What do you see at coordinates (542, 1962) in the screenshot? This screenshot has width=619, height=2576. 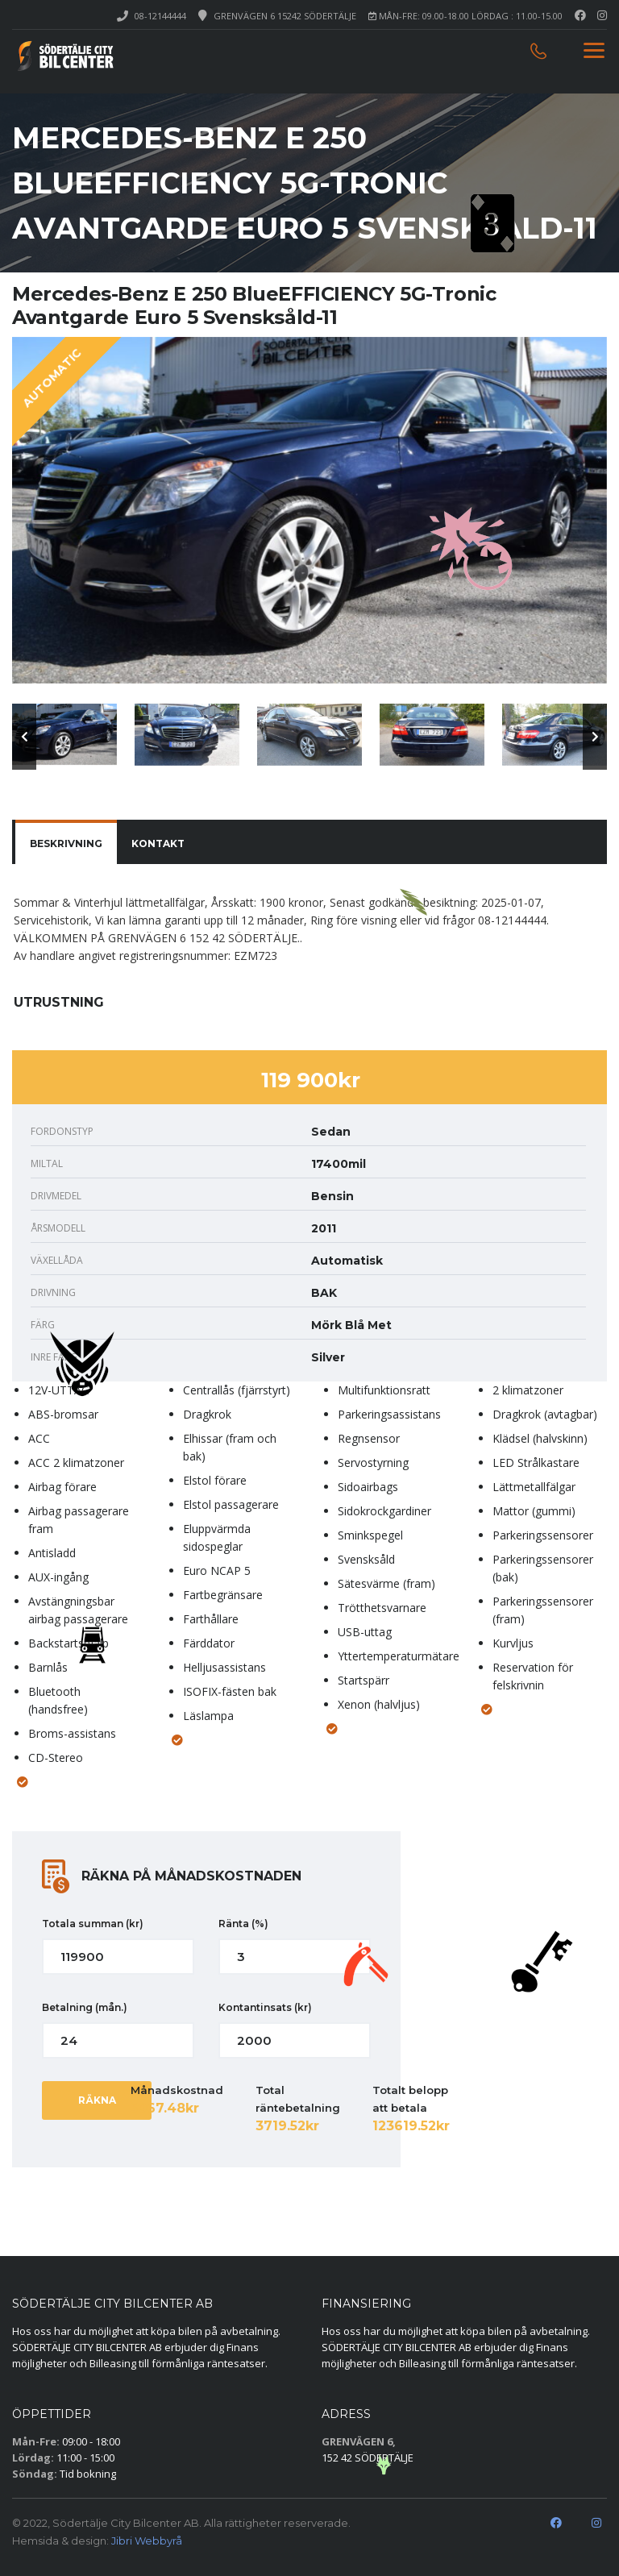 I see `access security or authentication settings` at bounding box center [542, 1962].